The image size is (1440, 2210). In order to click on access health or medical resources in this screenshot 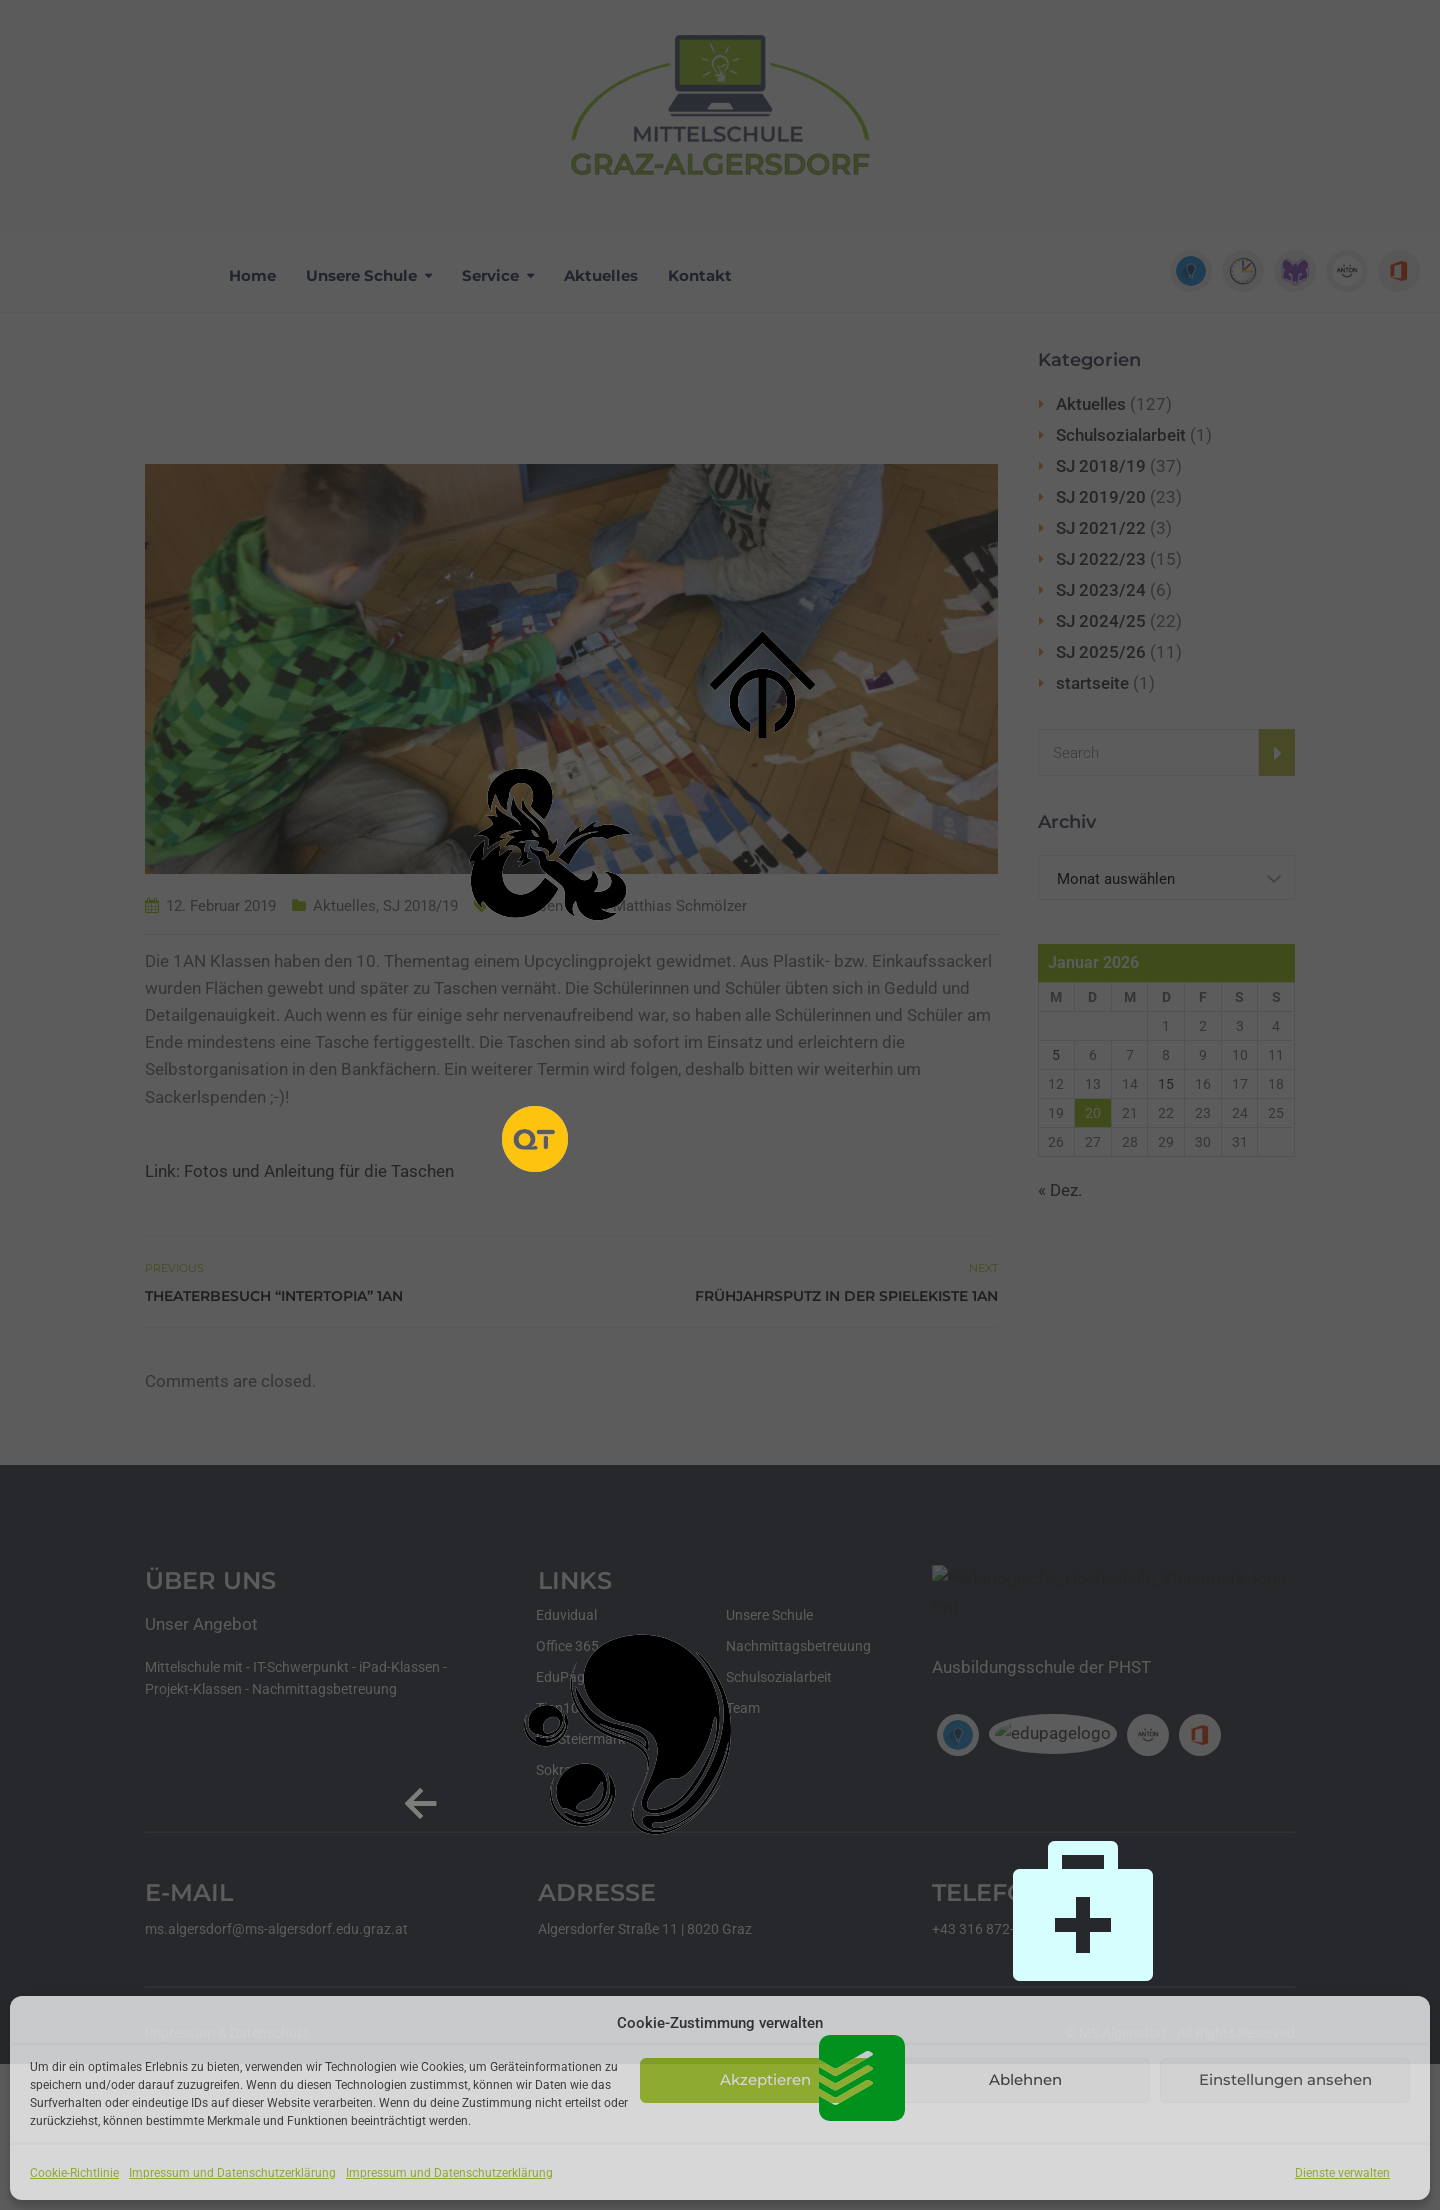, I will do `click(1083, 1918)`.